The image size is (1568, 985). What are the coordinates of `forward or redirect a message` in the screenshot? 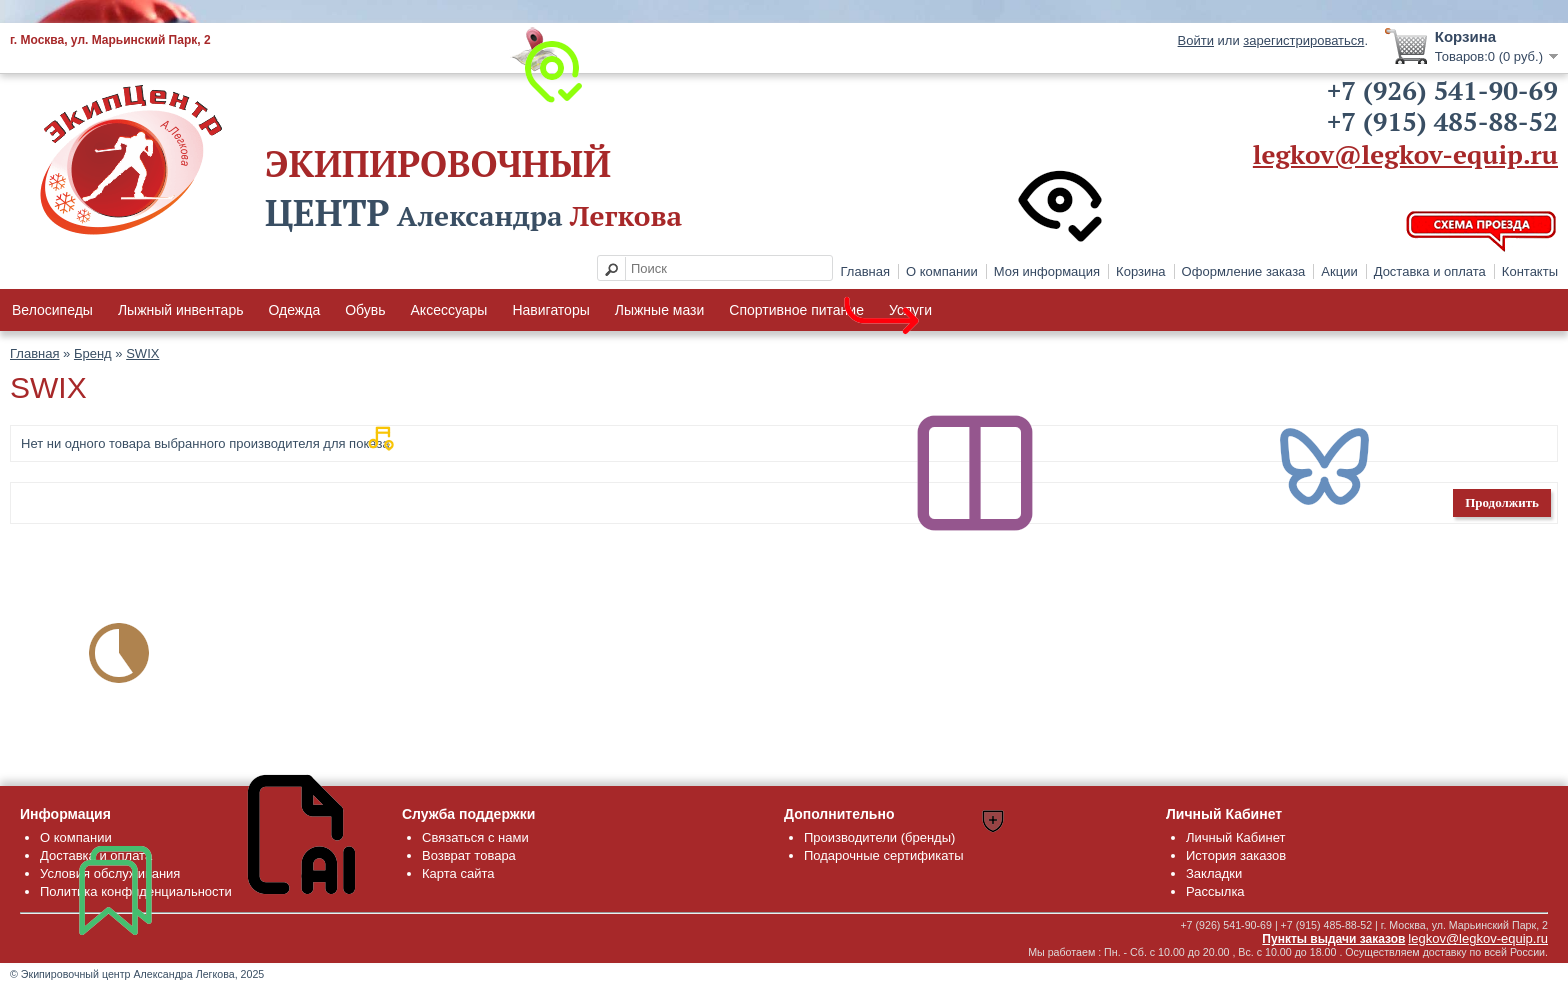 It's located at (881, 315).